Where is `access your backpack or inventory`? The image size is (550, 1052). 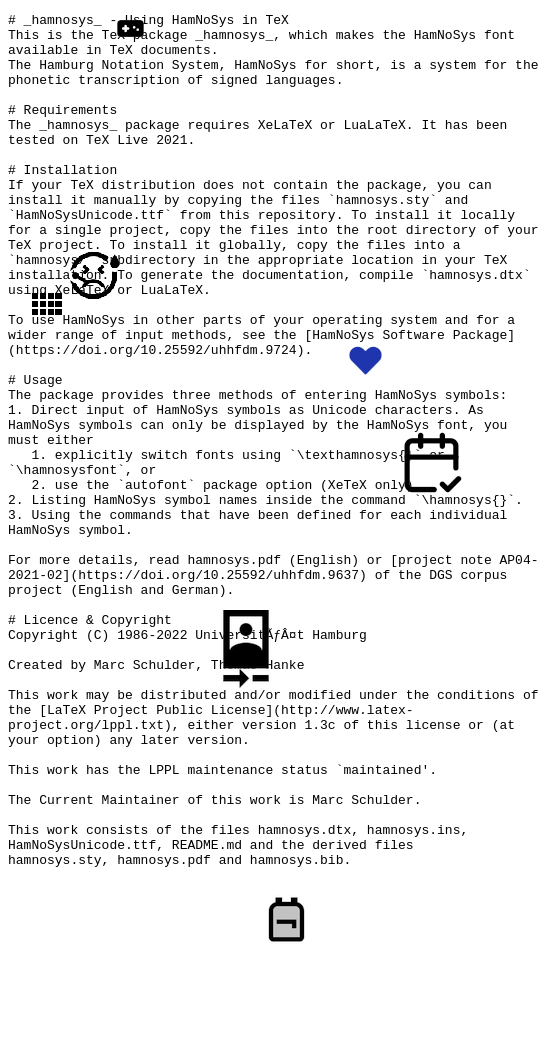
access your backpack or inventory is located at coordinates (286, 919).